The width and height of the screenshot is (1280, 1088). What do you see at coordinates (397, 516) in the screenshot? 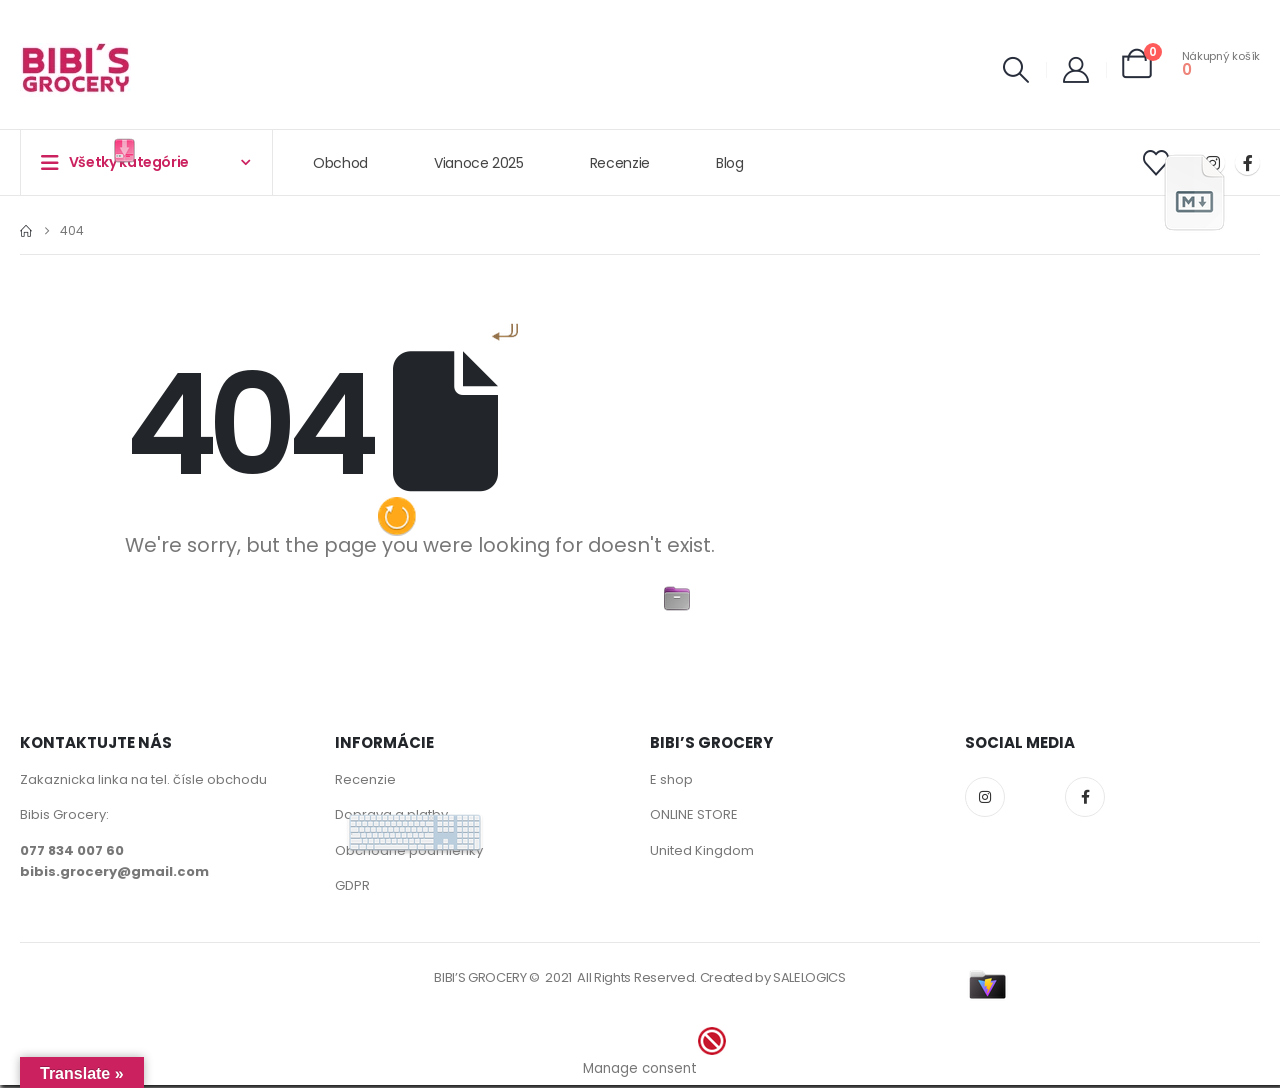
I see `restart the system` at bounding box center [397, 516].